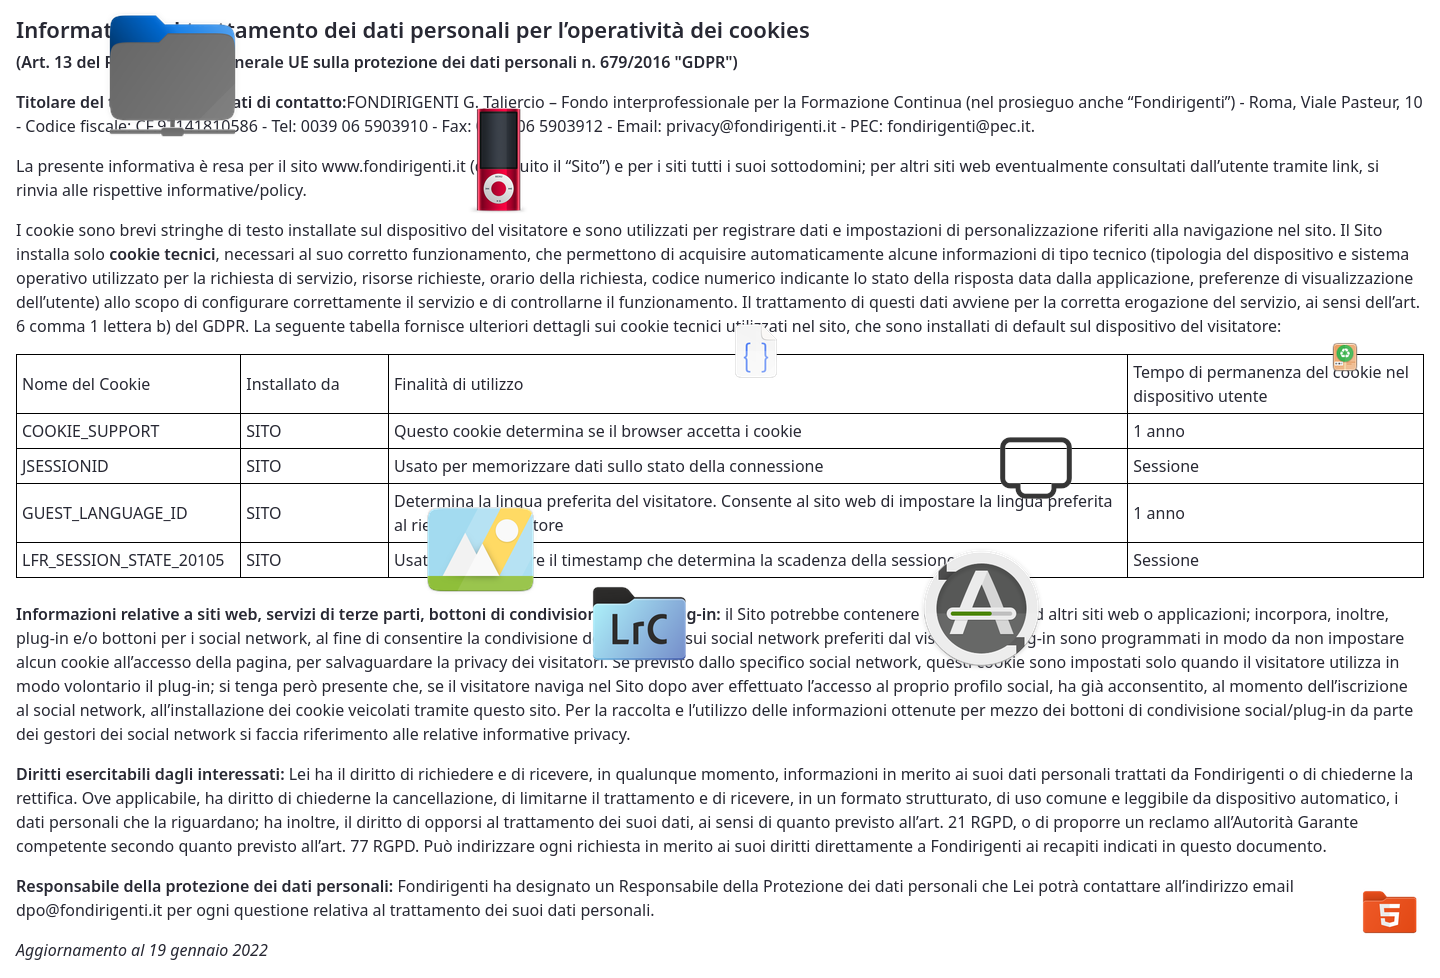 The width and height of the screenshot is (1440, 978). Describe the element at coordinates (639, 626) in the screenshot. I see `open folder containing adobe lightroom classic files` at that location.